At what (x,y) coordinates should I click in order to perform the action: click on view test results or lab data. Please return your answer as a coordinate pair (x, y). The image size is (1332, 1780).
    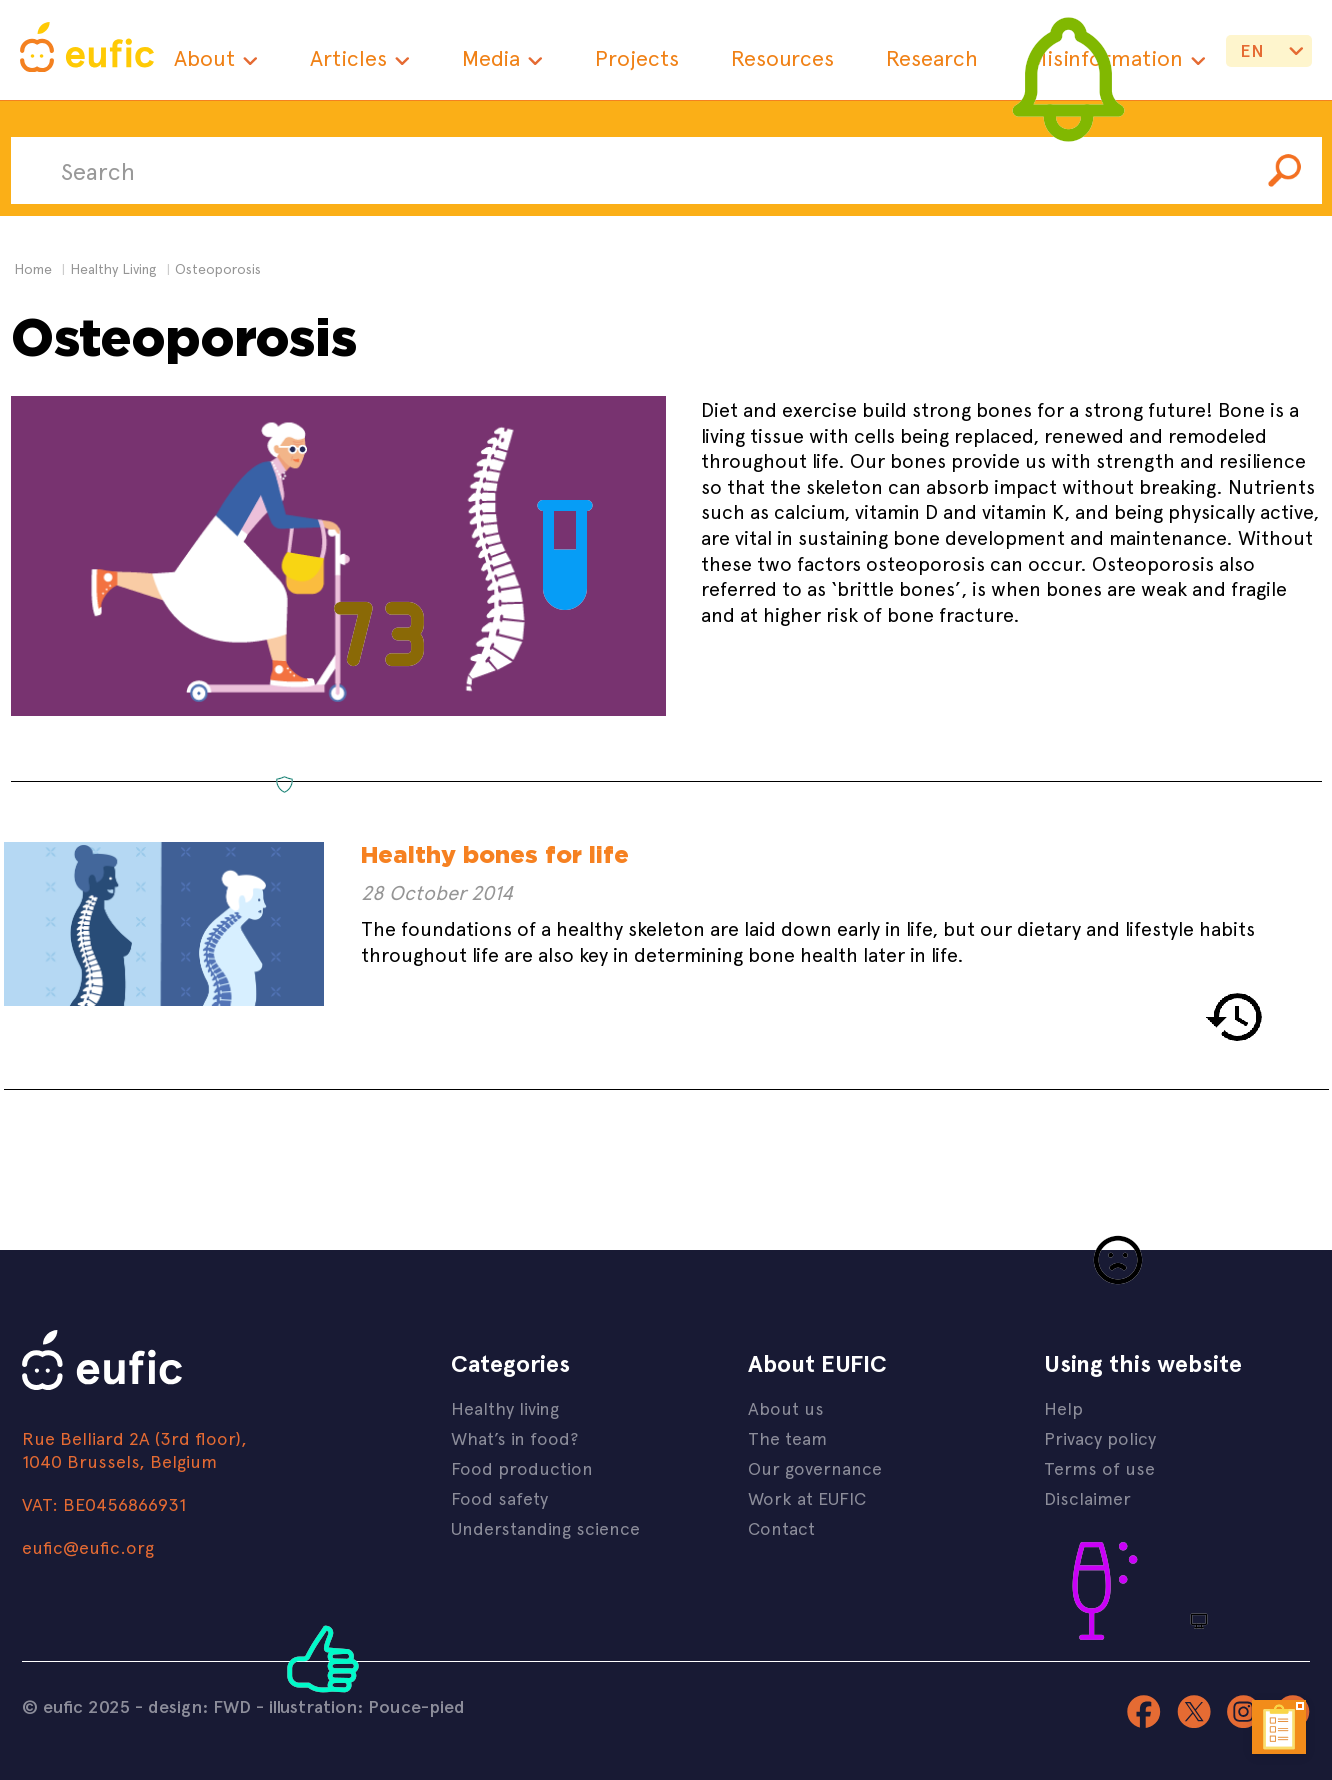
    Looking at the image, I should click on (565, 555).